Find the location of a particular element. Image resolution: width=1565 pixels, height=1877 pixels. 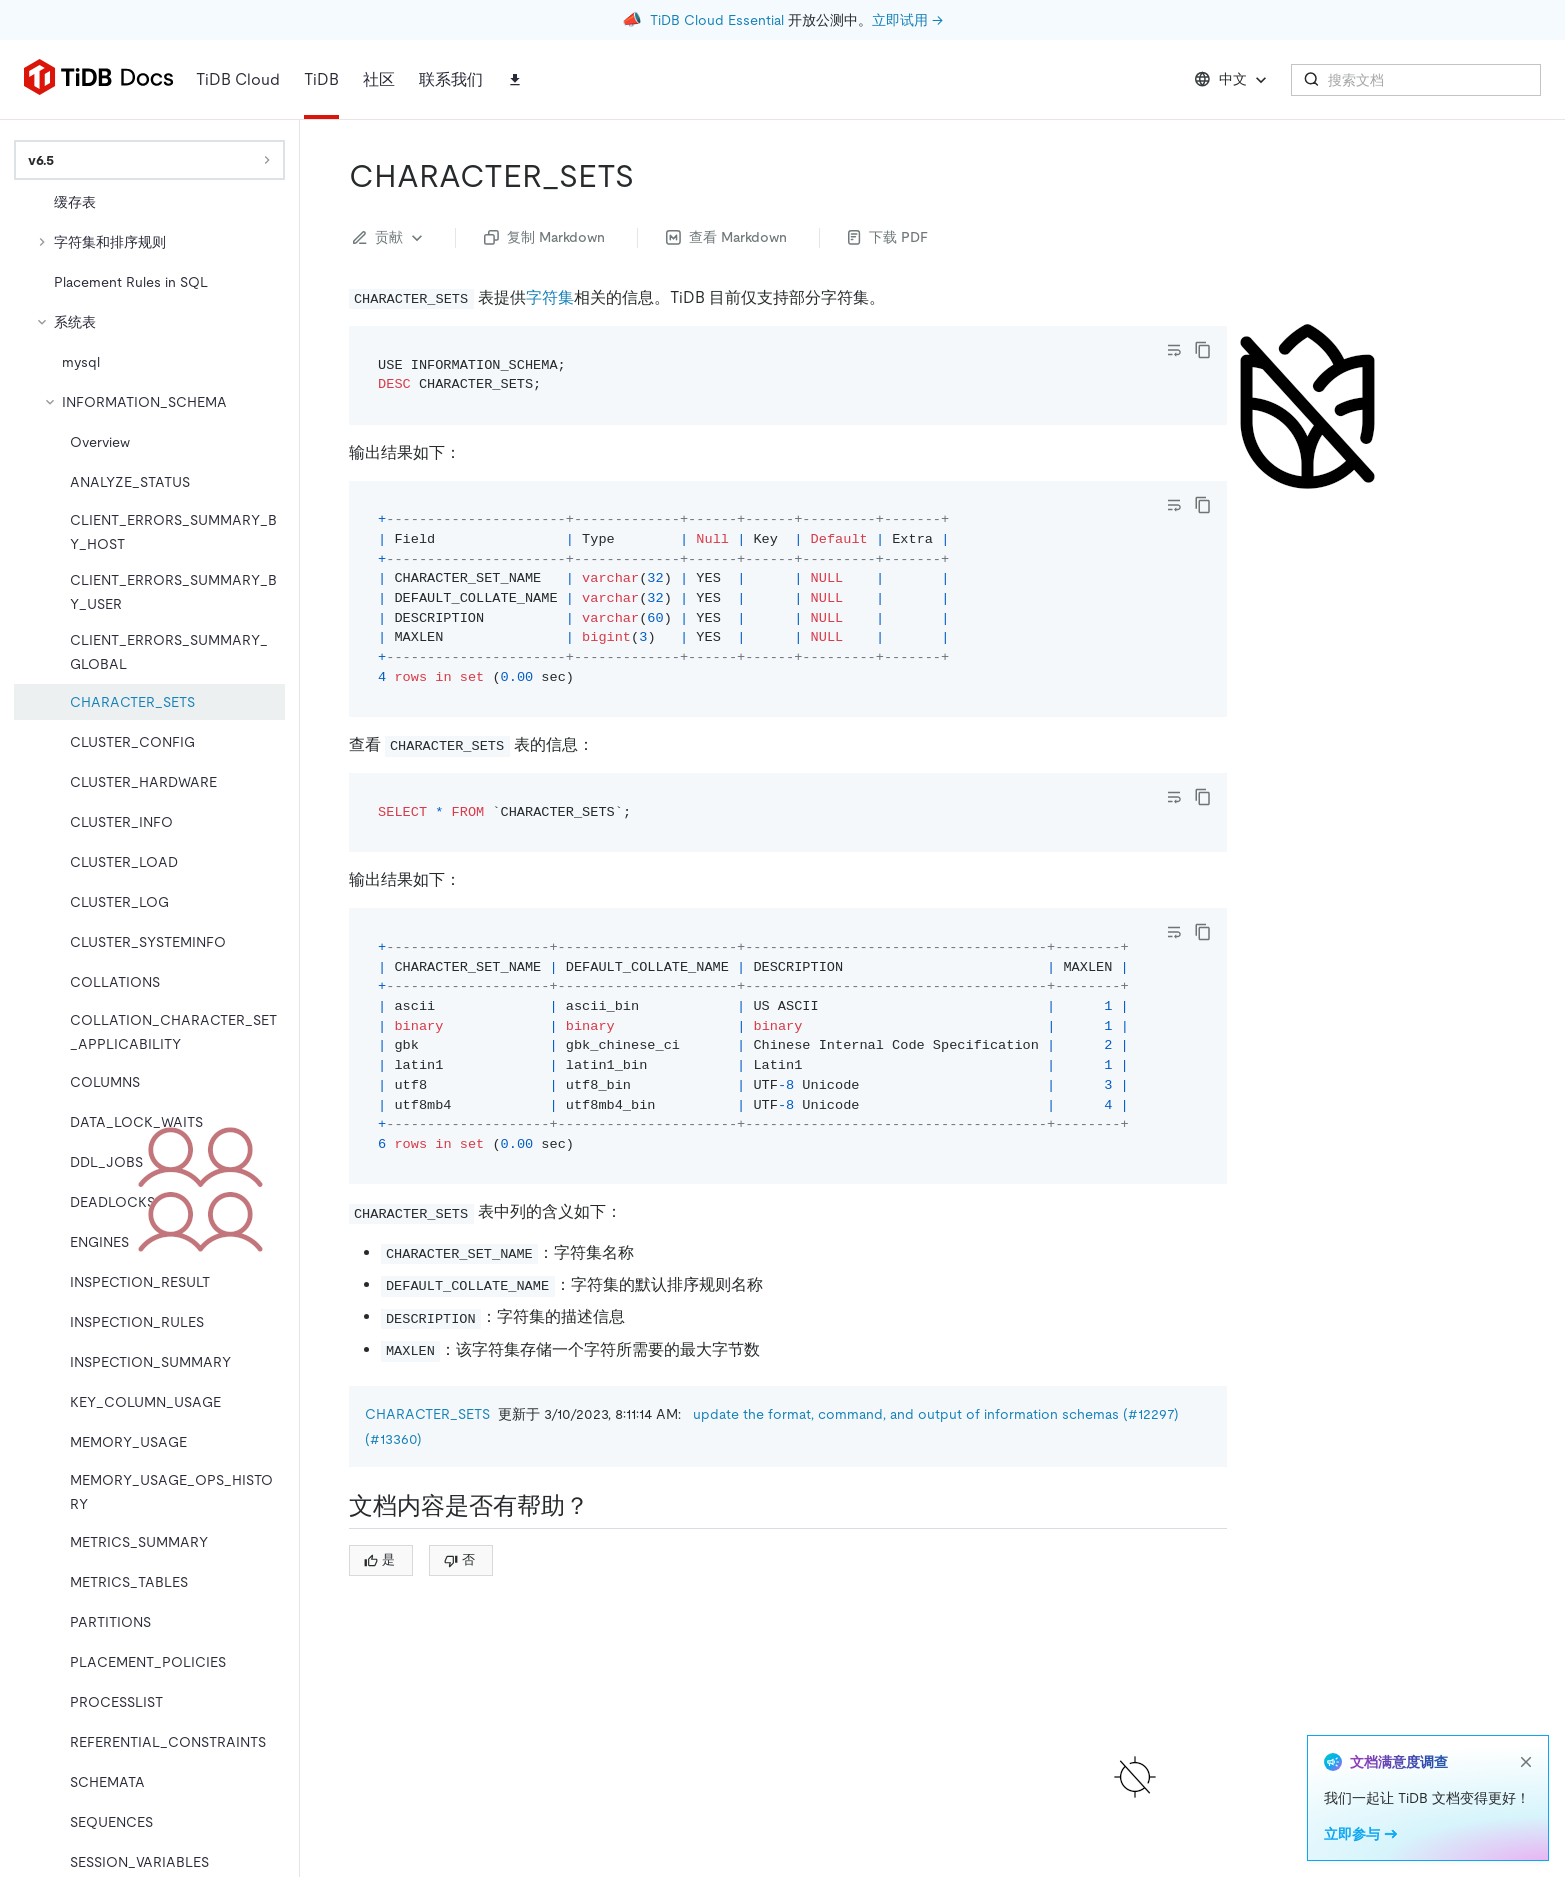

indicates gluten-free or grain-free option is located at coordinates (1307, 409).